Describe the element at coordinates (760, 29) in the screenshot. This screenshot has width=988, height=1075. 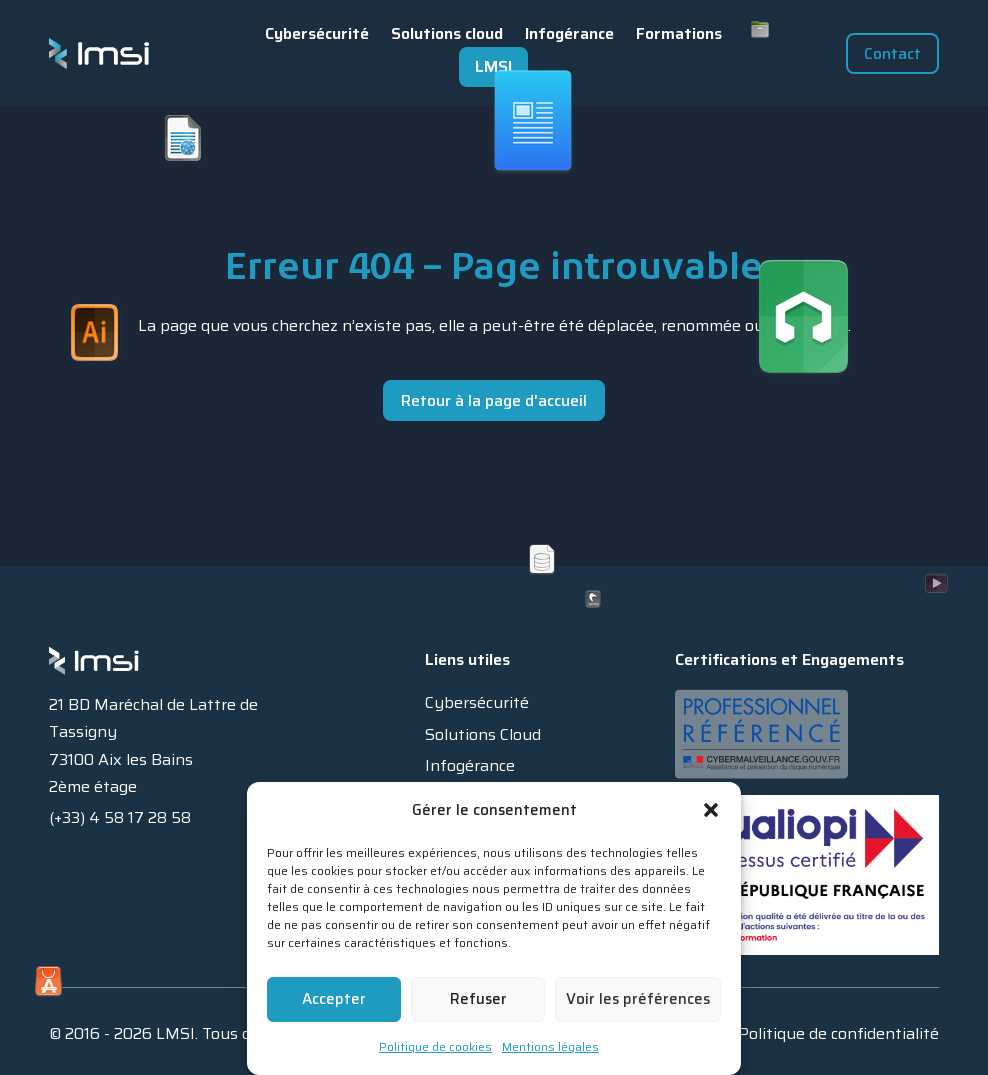
I see `open the nautilus file manager` at that location.